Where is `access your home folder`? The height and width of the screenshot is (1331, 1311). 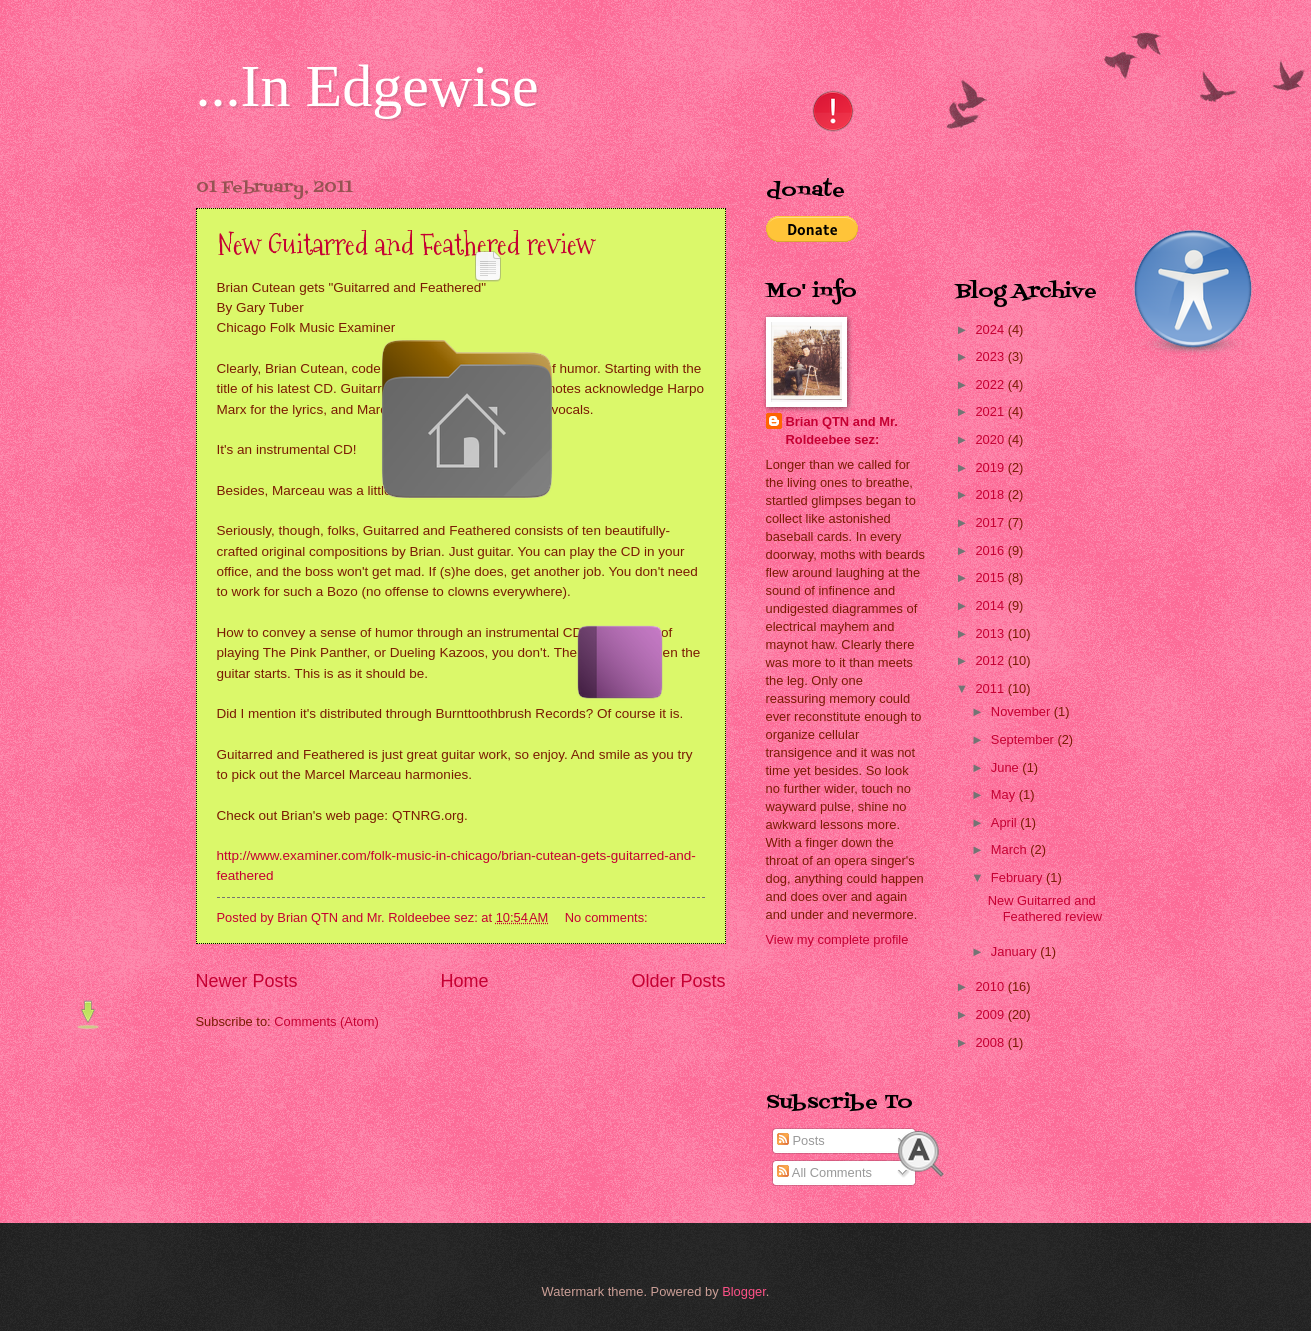 access your home folder is located at coordinates (467, 419).